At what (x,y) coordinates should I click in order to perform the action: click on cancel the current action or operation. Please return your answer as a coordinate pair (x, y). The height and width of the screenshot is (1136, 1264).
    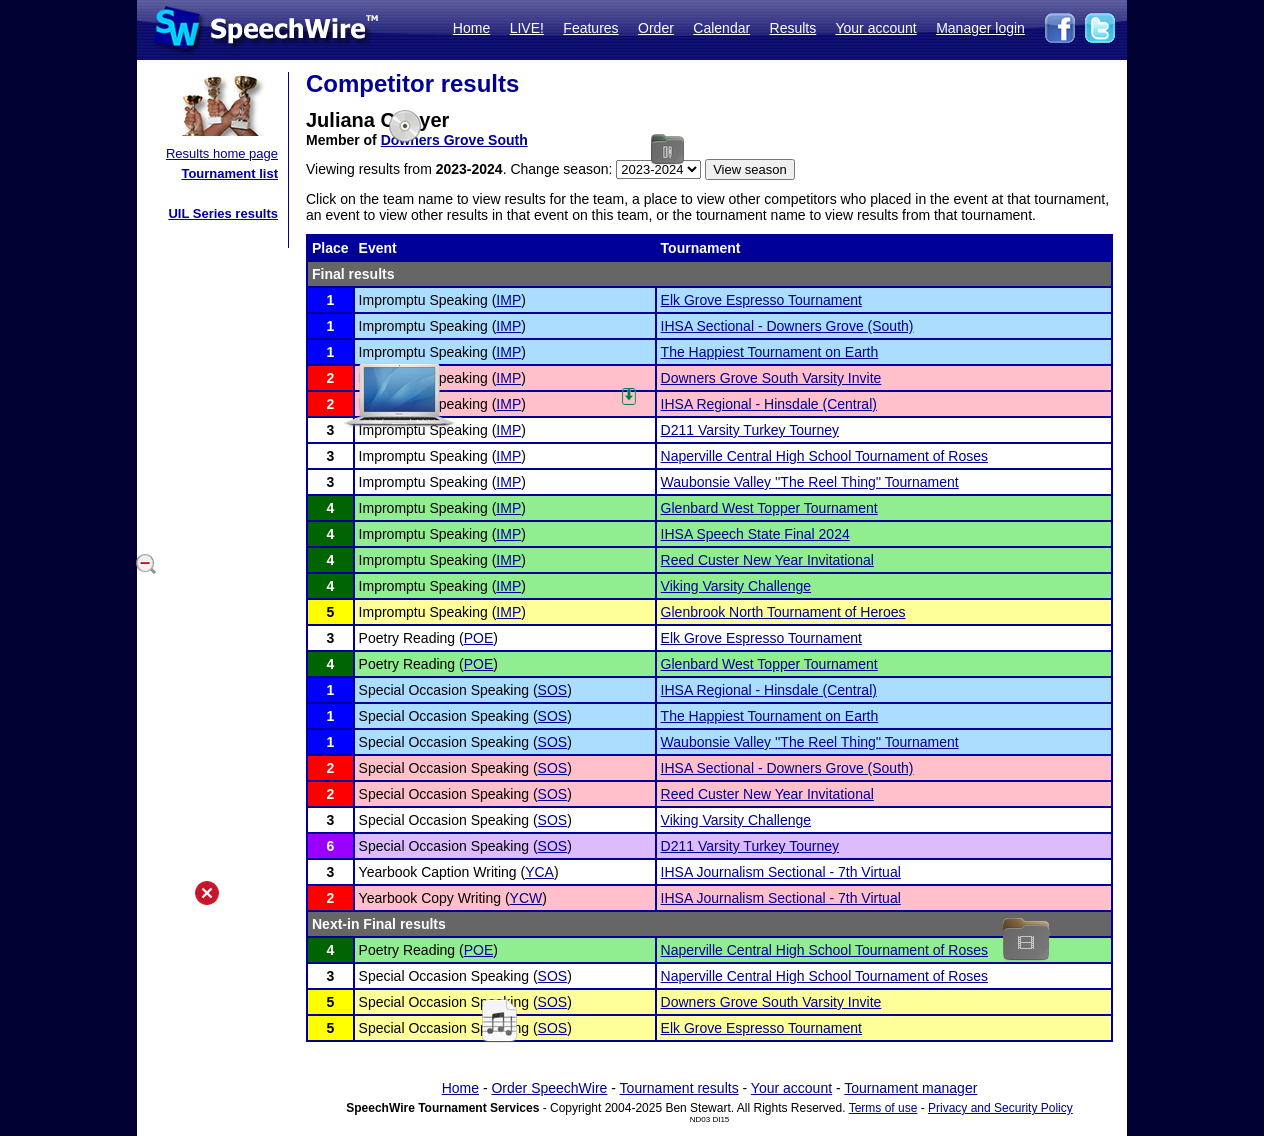
    Looking at the image, I should click on (207, 893).